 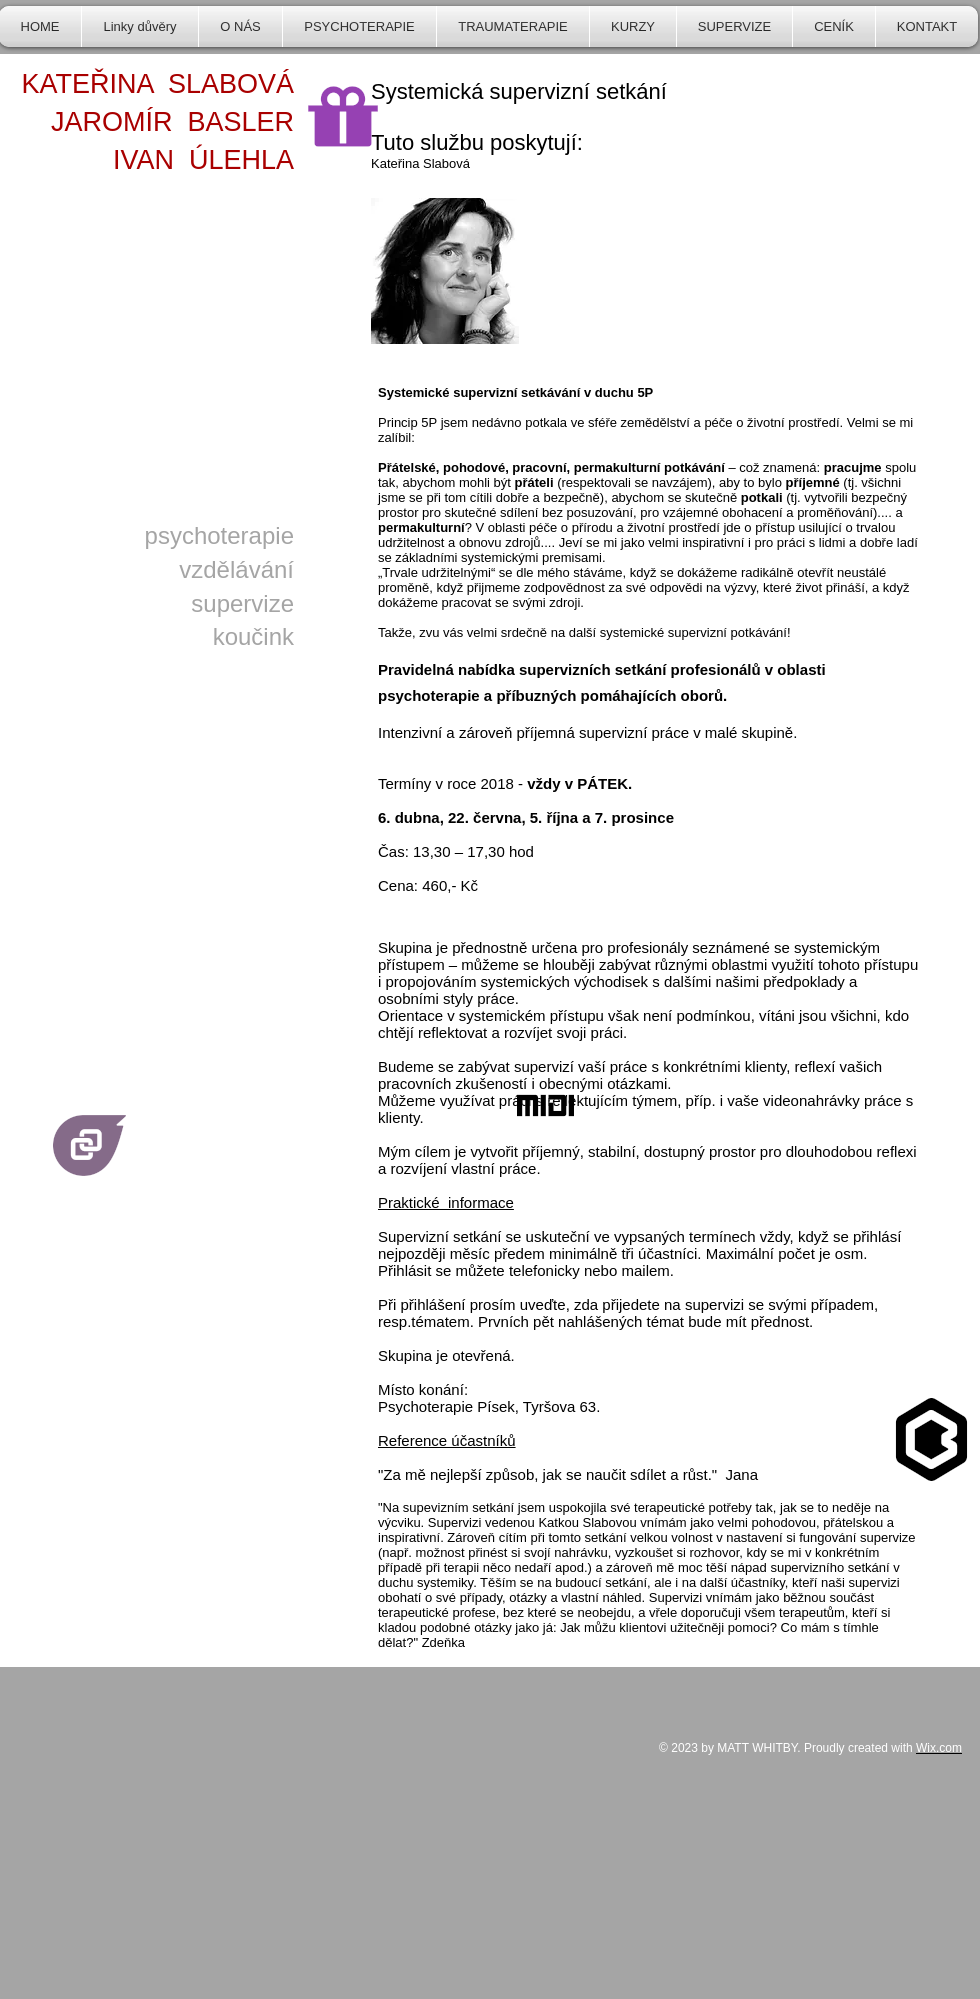 What do you see at coordinates (545, 1105) in the screenshot?
I see `midi audio format or protocol indicator` at bounding box center [545, 1105].